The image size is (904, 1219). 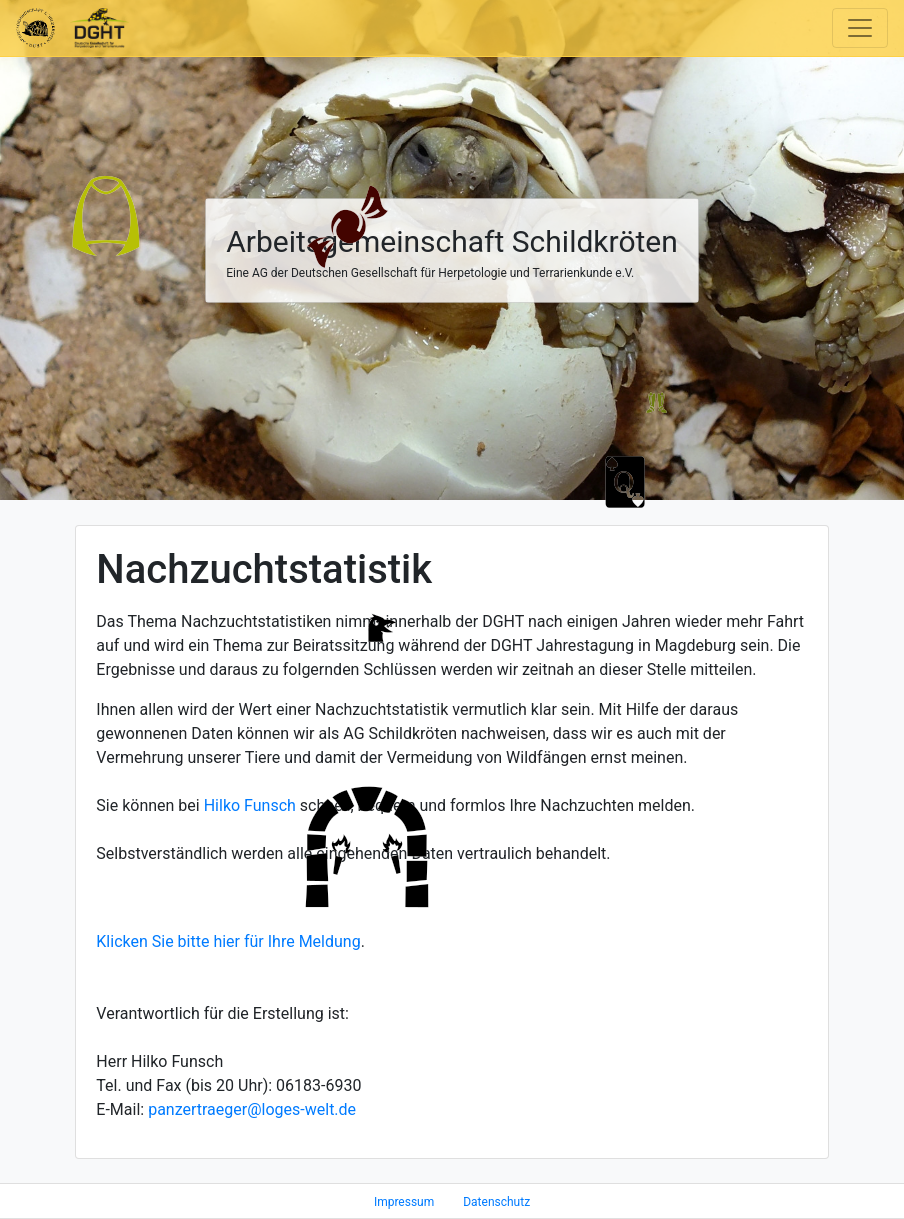 What do you see at coordinates (106, 216) in the screenshot?
I see `equip a cloak or cape item` at bounding box center [106, 216].